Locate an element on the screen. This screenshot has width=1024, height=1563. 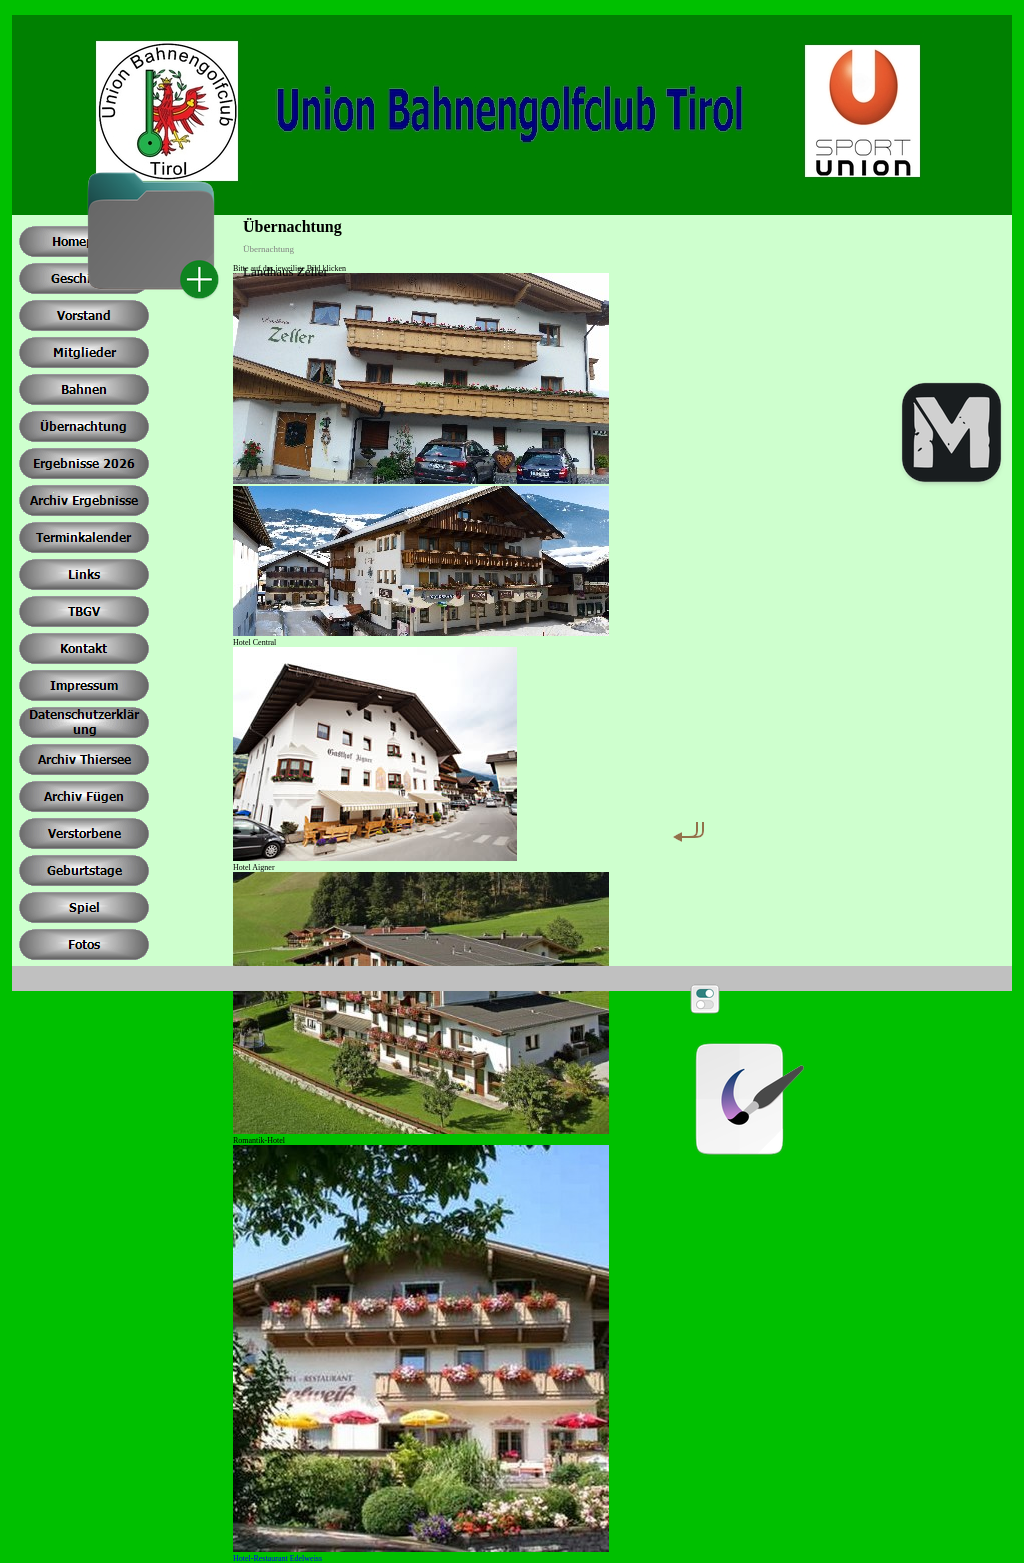
open unity tweak tool settings is located at coordinates (705, 999).